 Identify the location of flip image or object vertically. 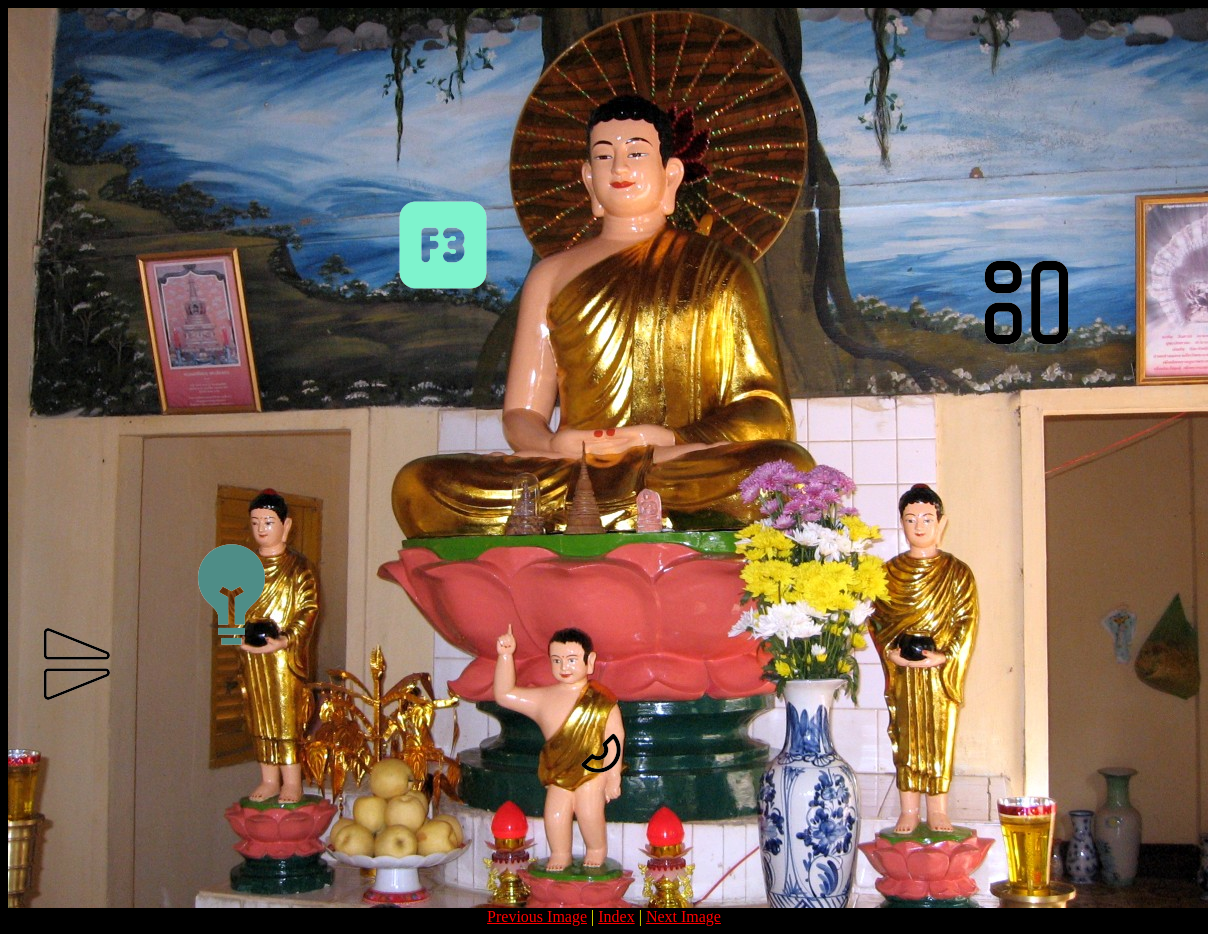
(74, 664).